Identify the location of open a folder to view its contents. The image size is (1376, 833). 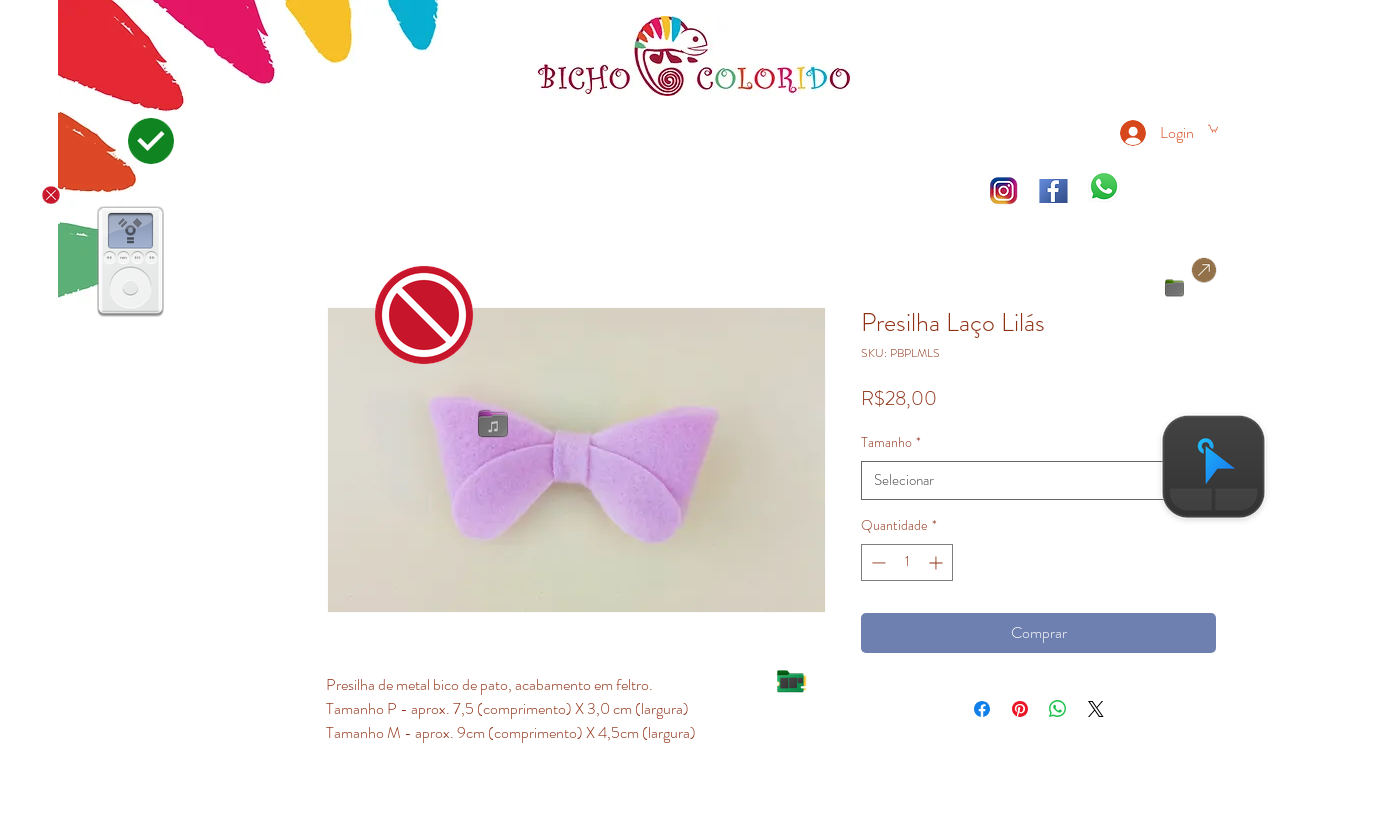
(1174, 287).